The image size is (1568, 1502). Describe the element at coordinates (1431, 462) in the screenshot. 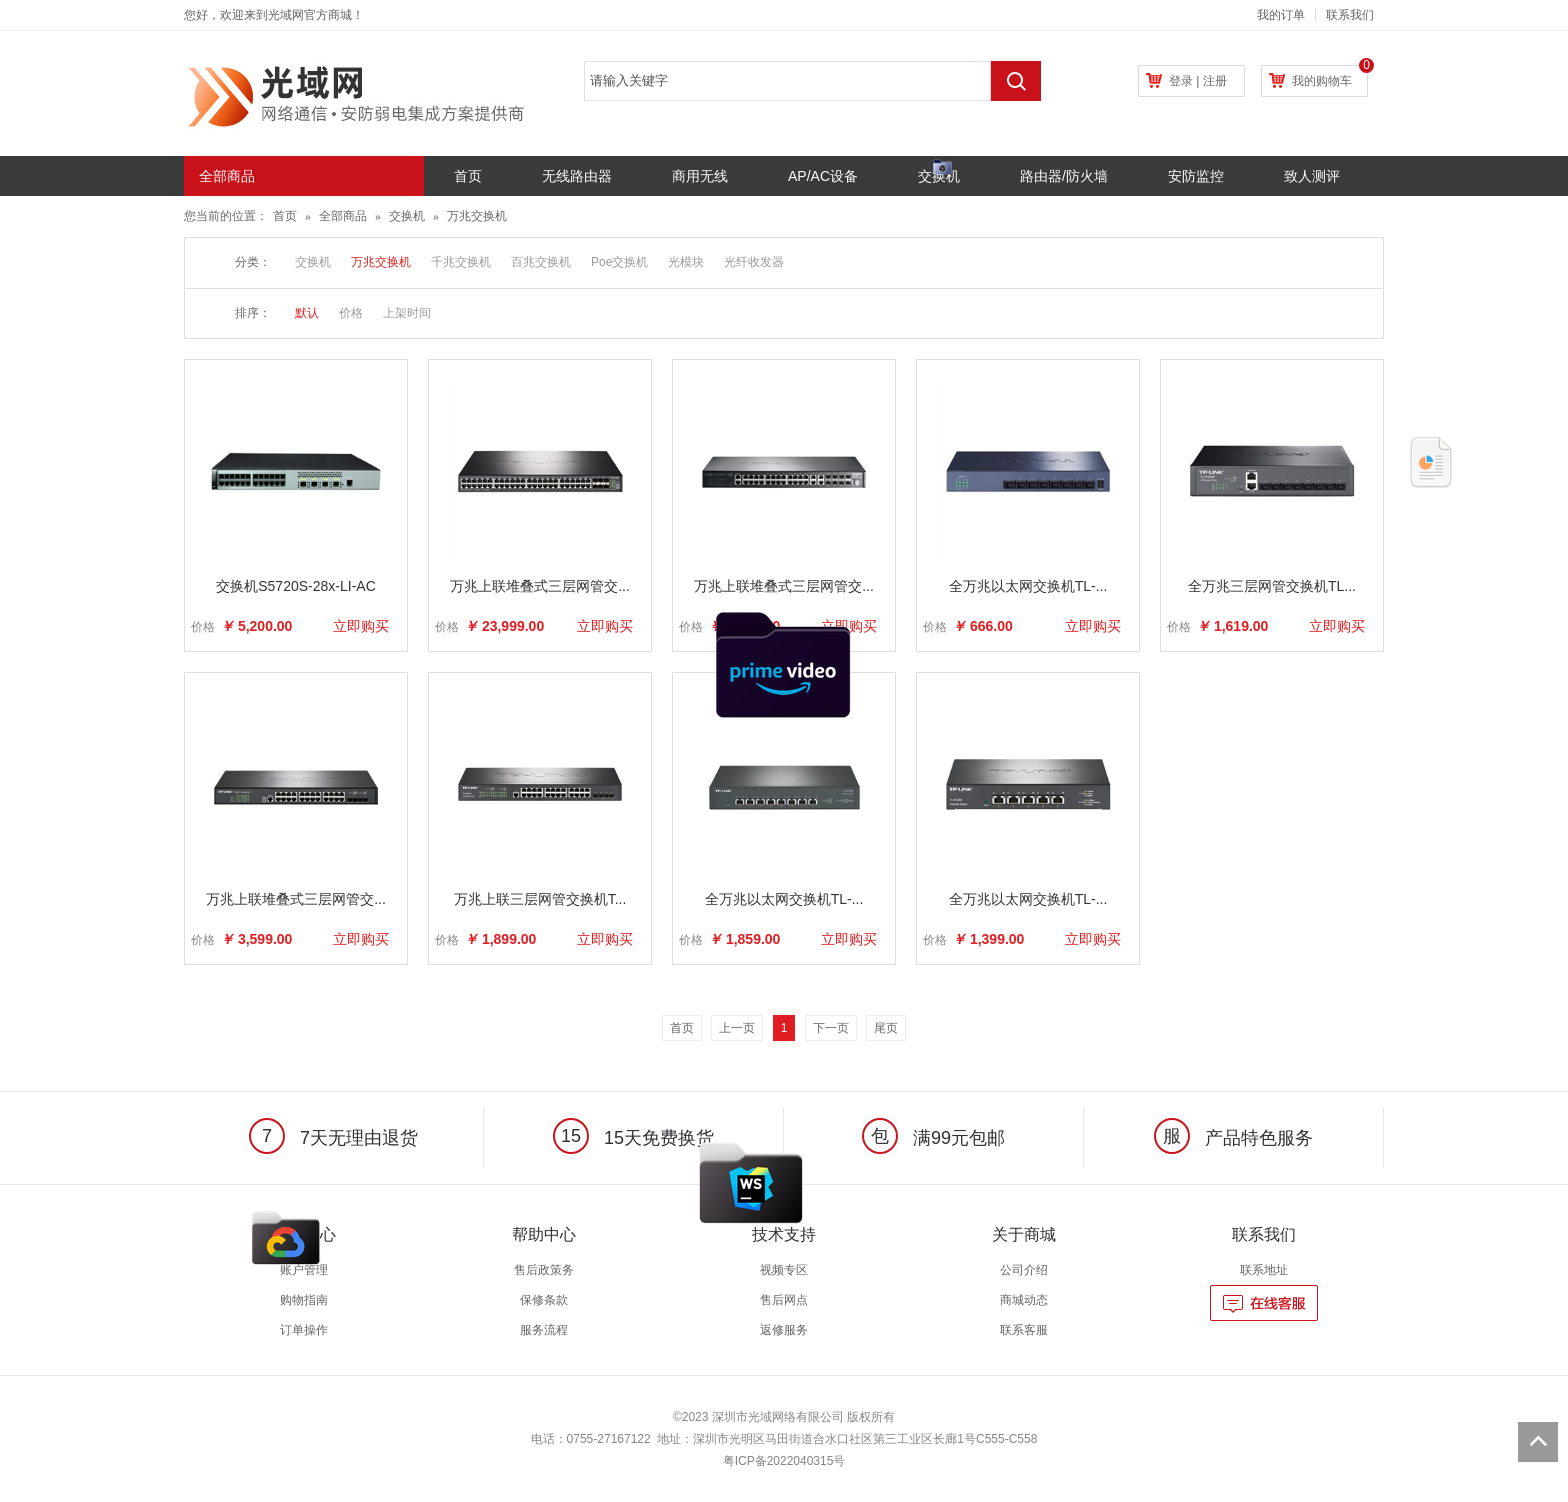

I see `open a presentation file` at that location.